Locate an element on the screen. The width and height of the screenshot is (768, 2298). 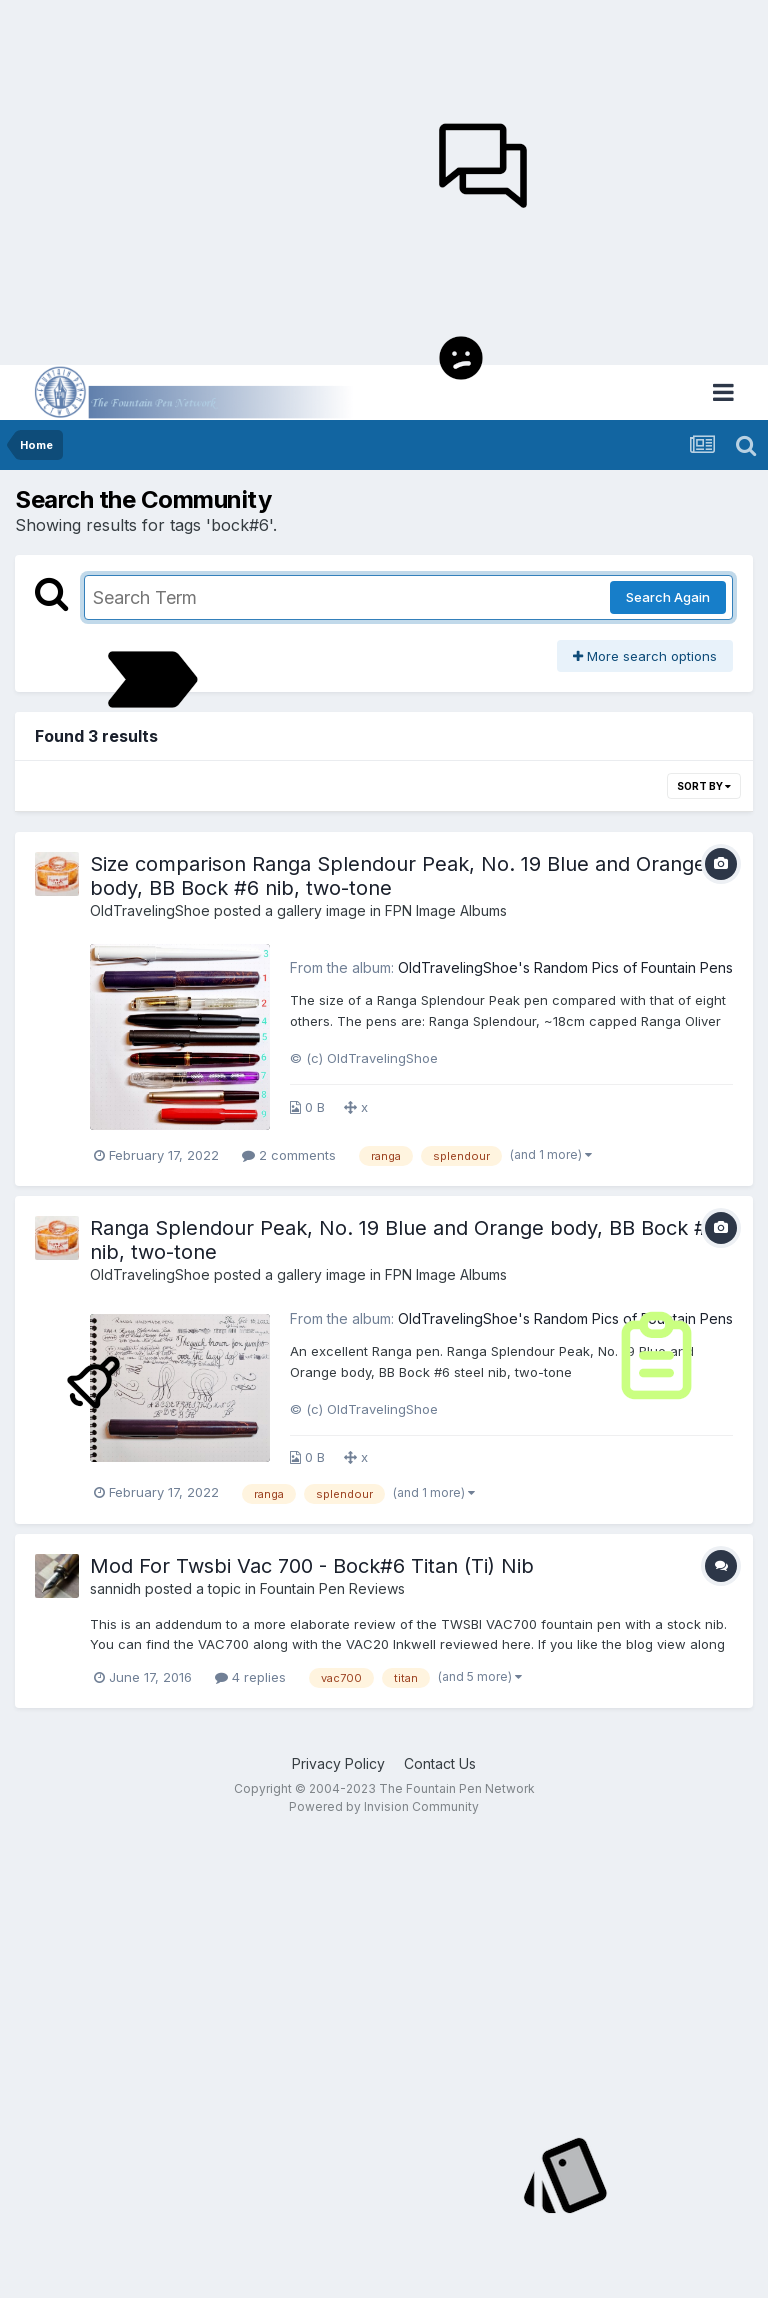
access style or theme options is located at coordinates (566, 2174).